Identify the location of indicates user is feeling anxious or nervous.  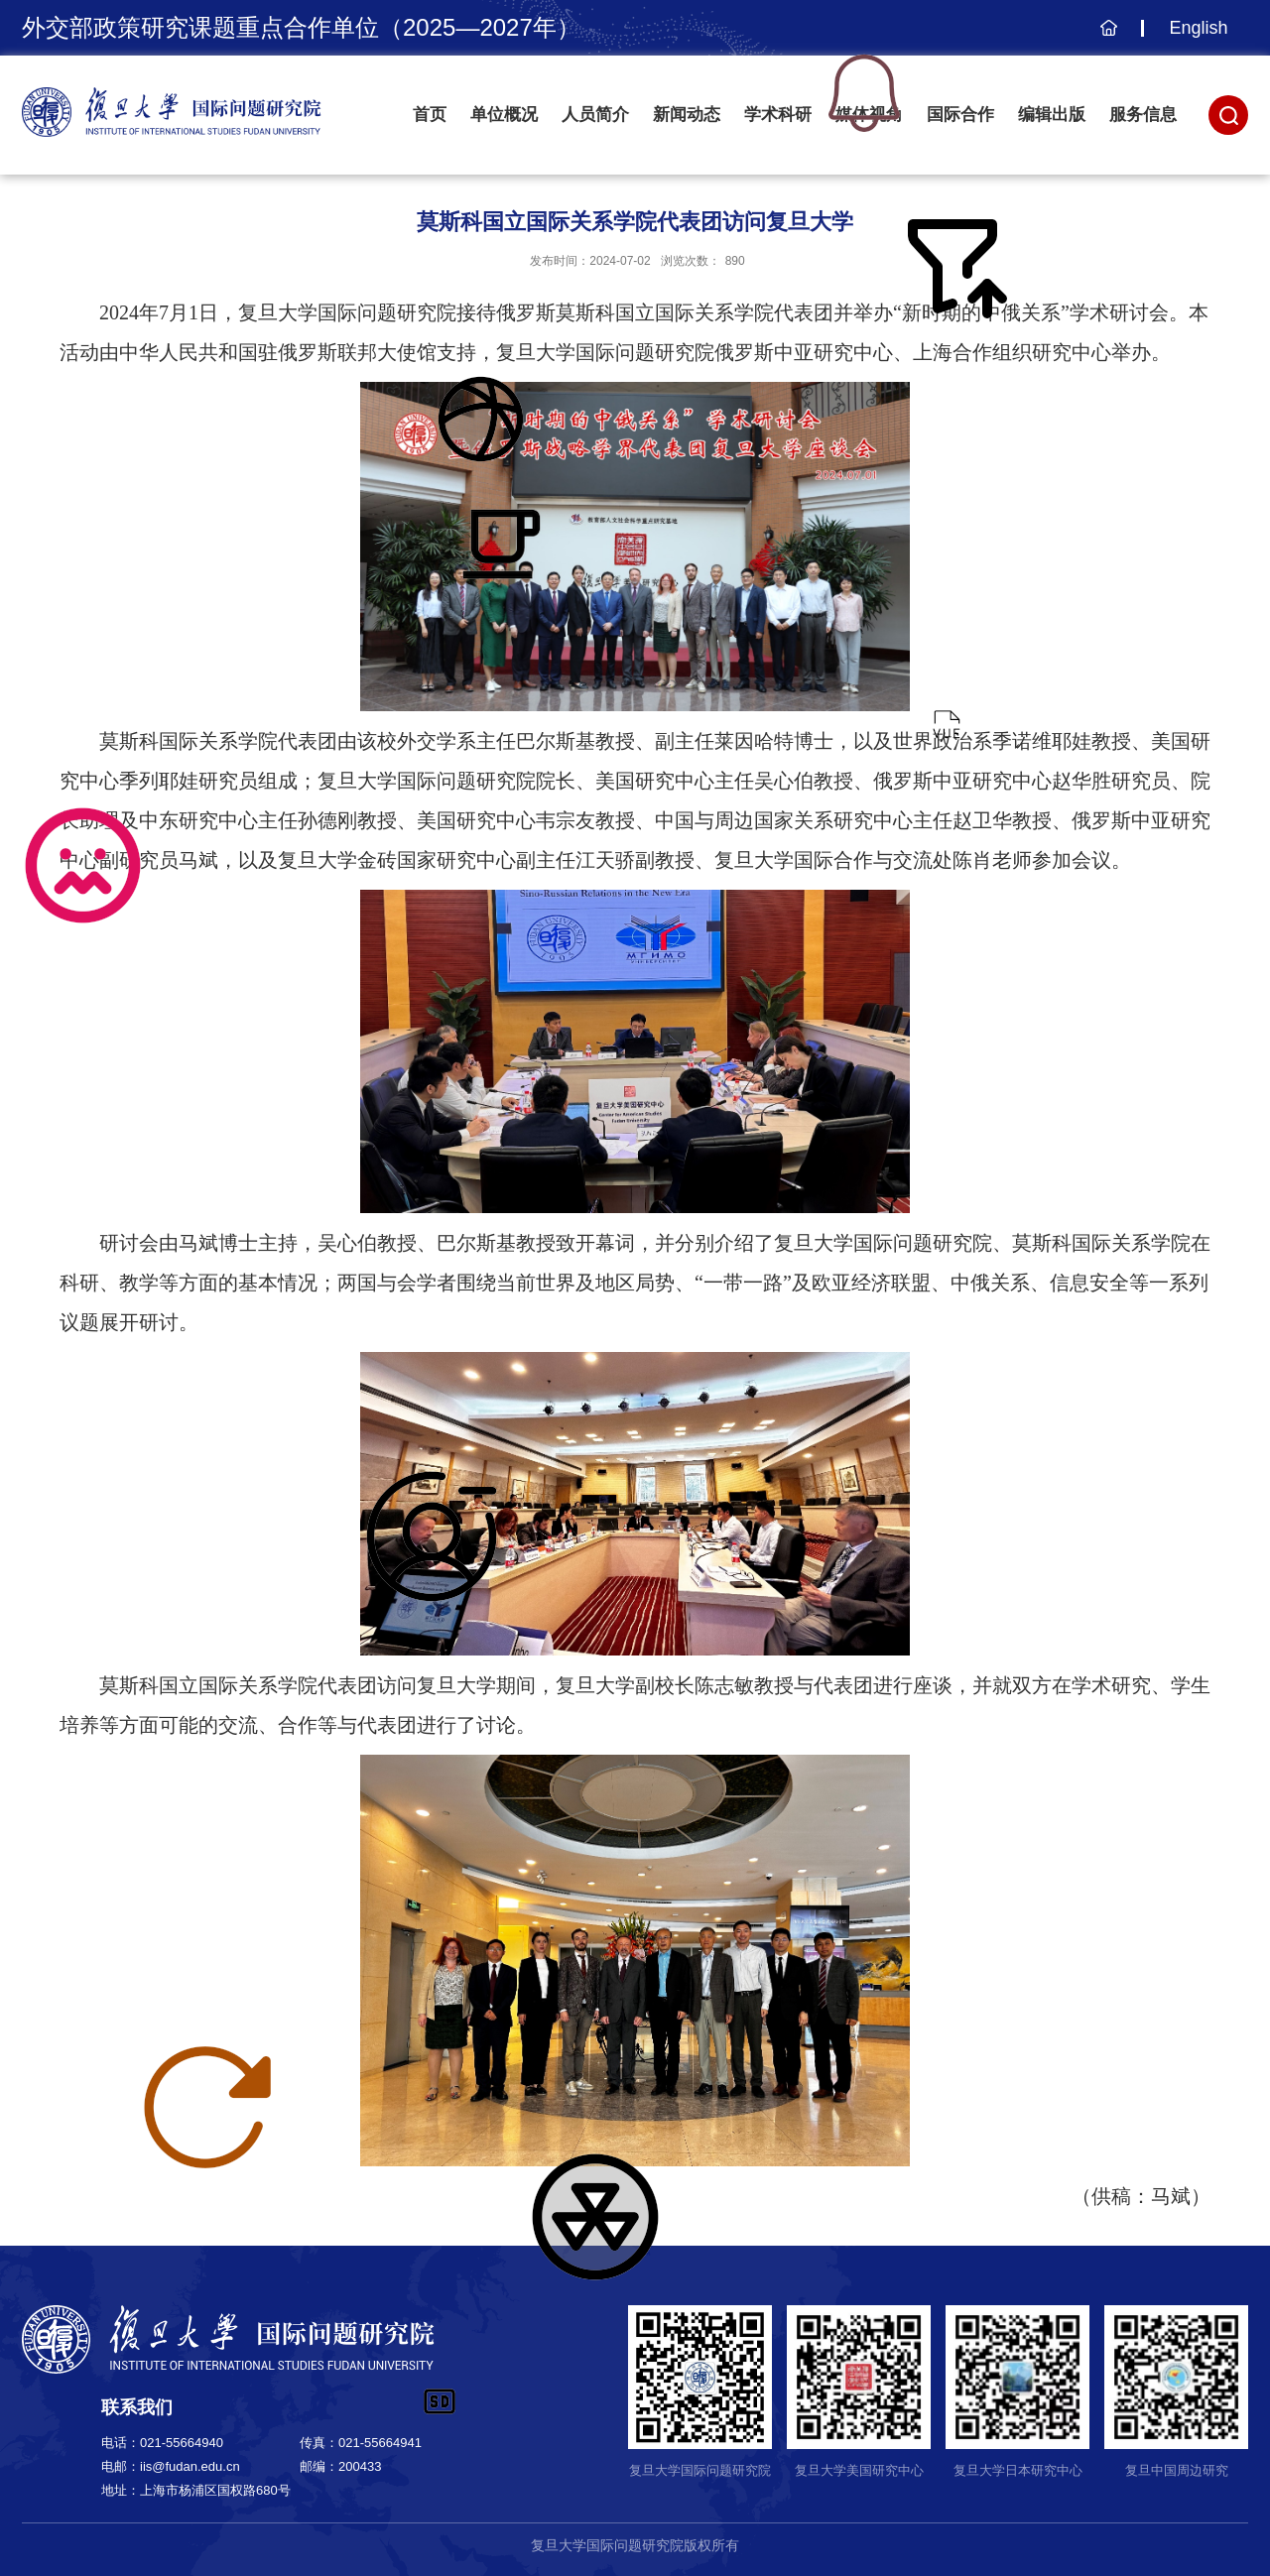
(82, 865).